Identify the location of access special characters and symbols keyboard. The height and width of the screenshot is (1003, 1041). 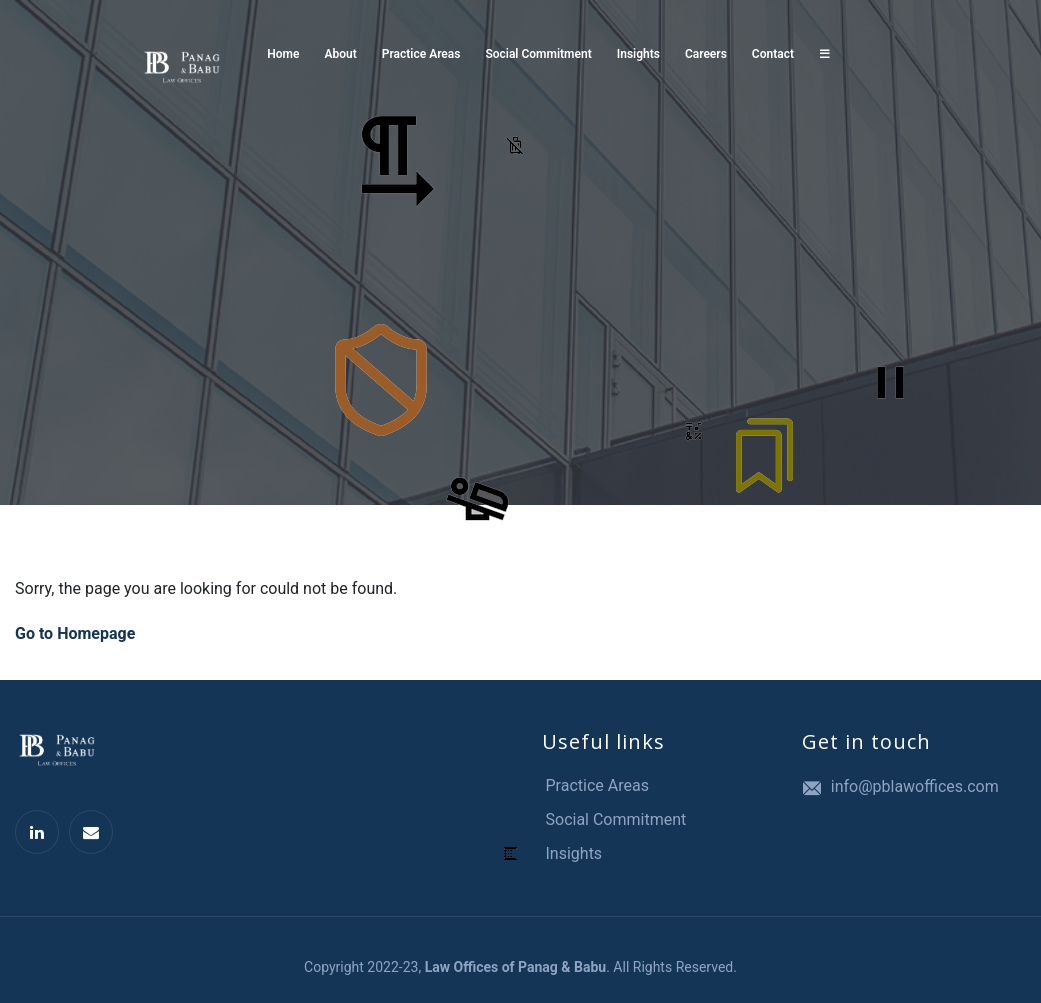
(693, 431).